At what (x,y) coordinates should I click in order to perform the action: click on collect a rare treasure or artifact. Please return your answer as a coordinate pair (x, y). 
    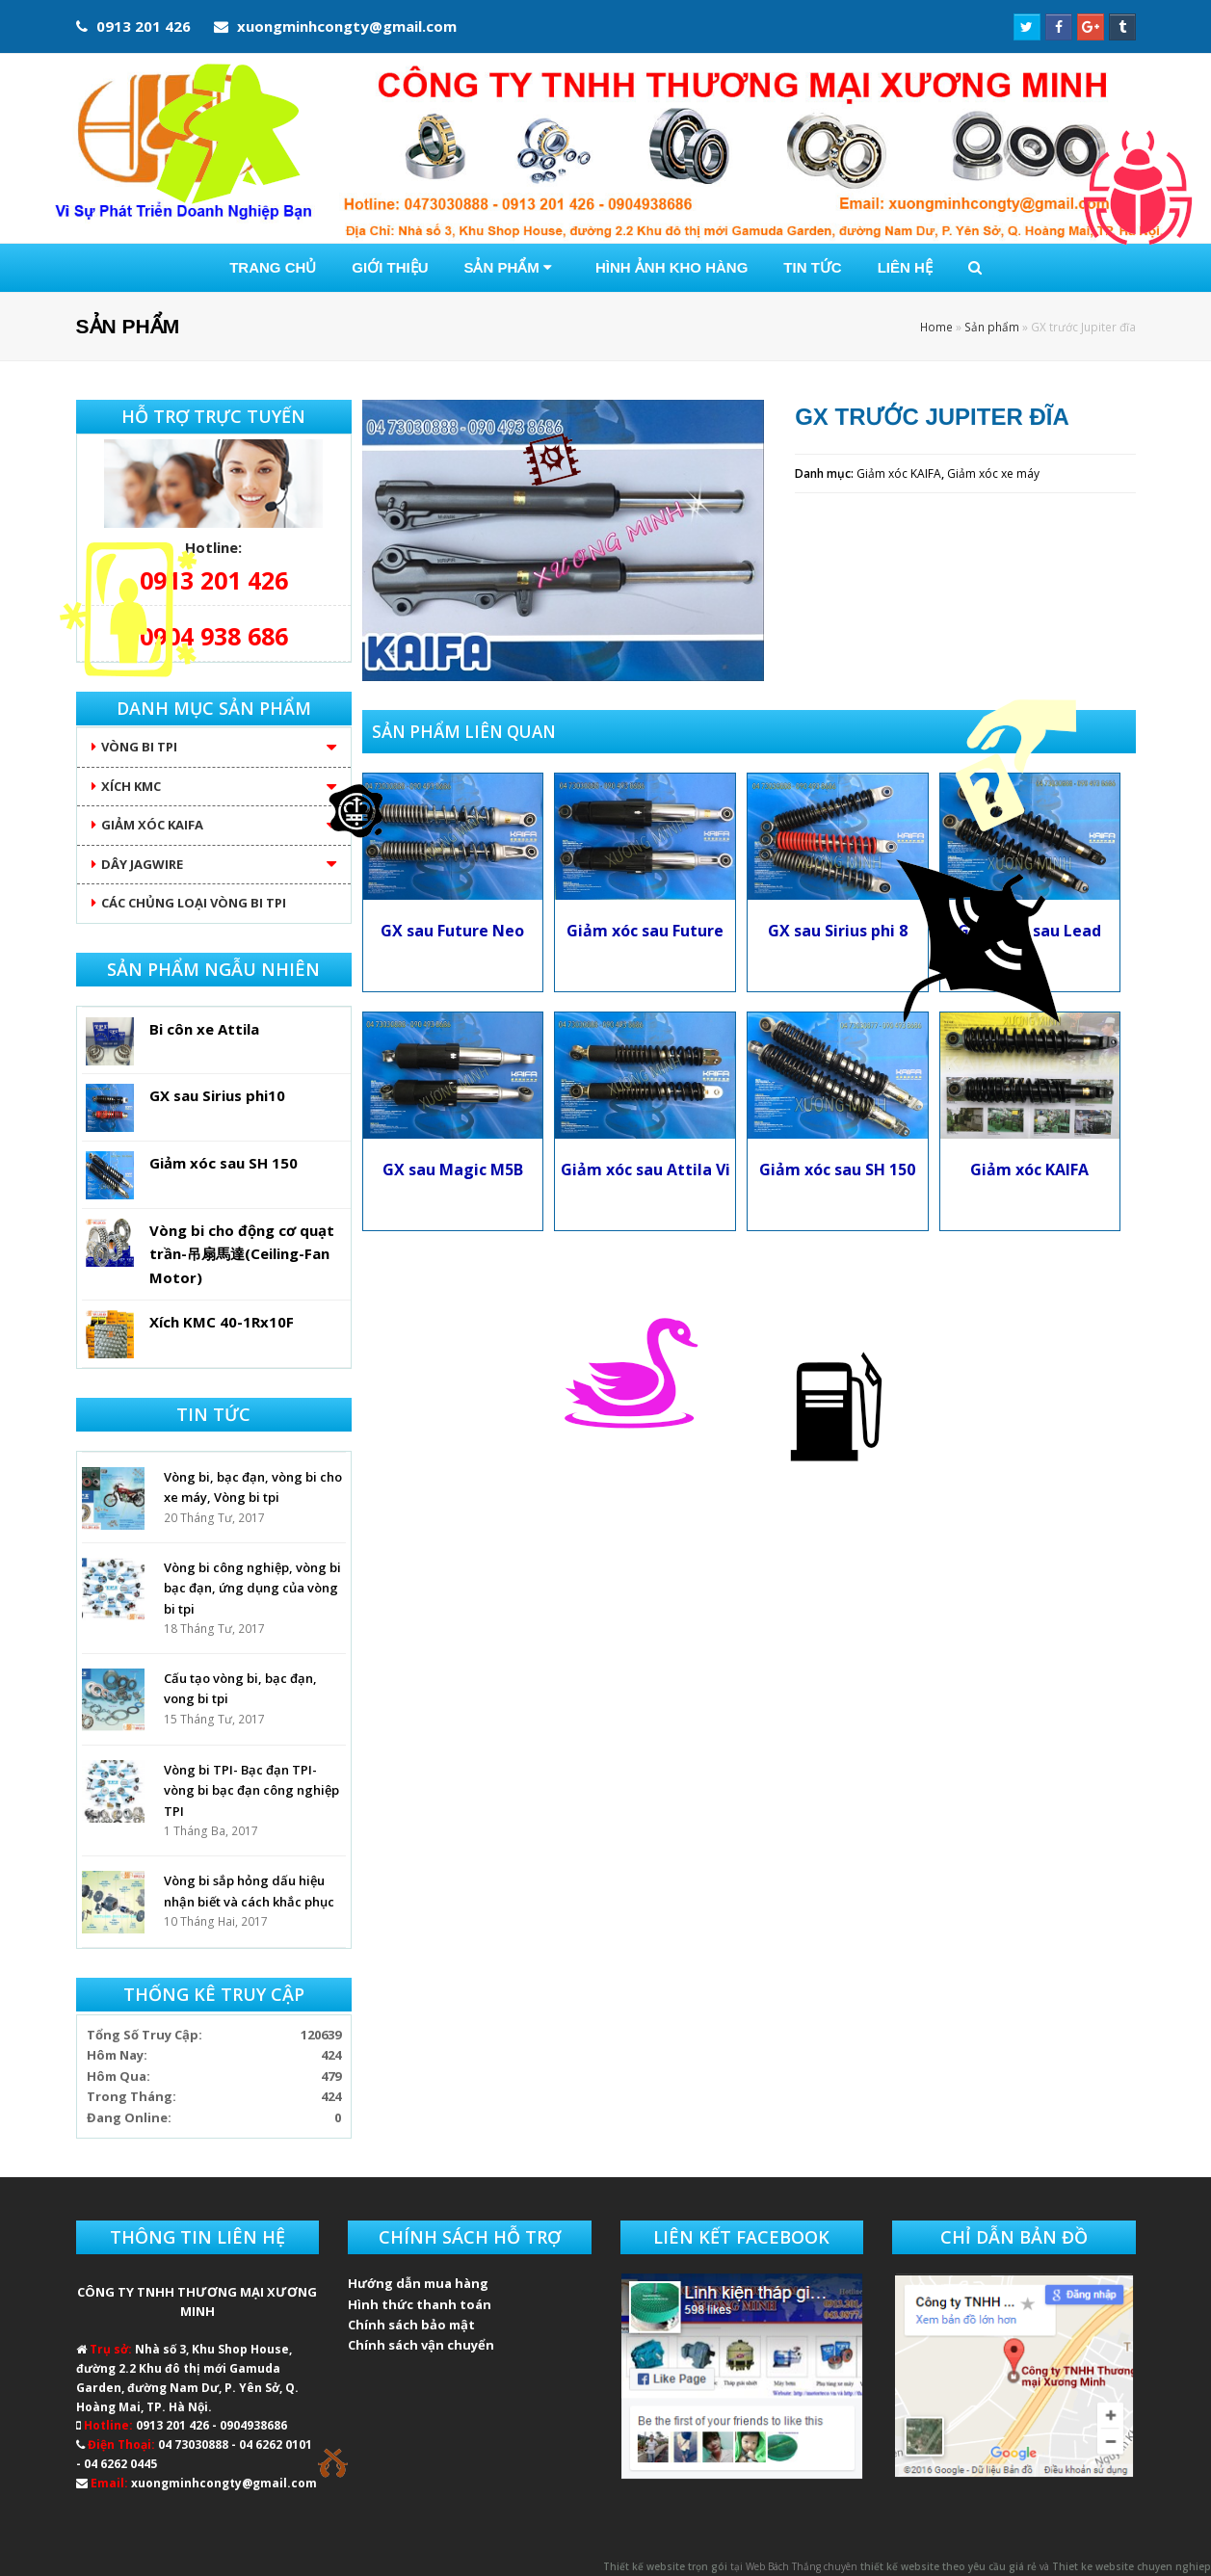
    Looking at the image, I should click on (1137, 188).